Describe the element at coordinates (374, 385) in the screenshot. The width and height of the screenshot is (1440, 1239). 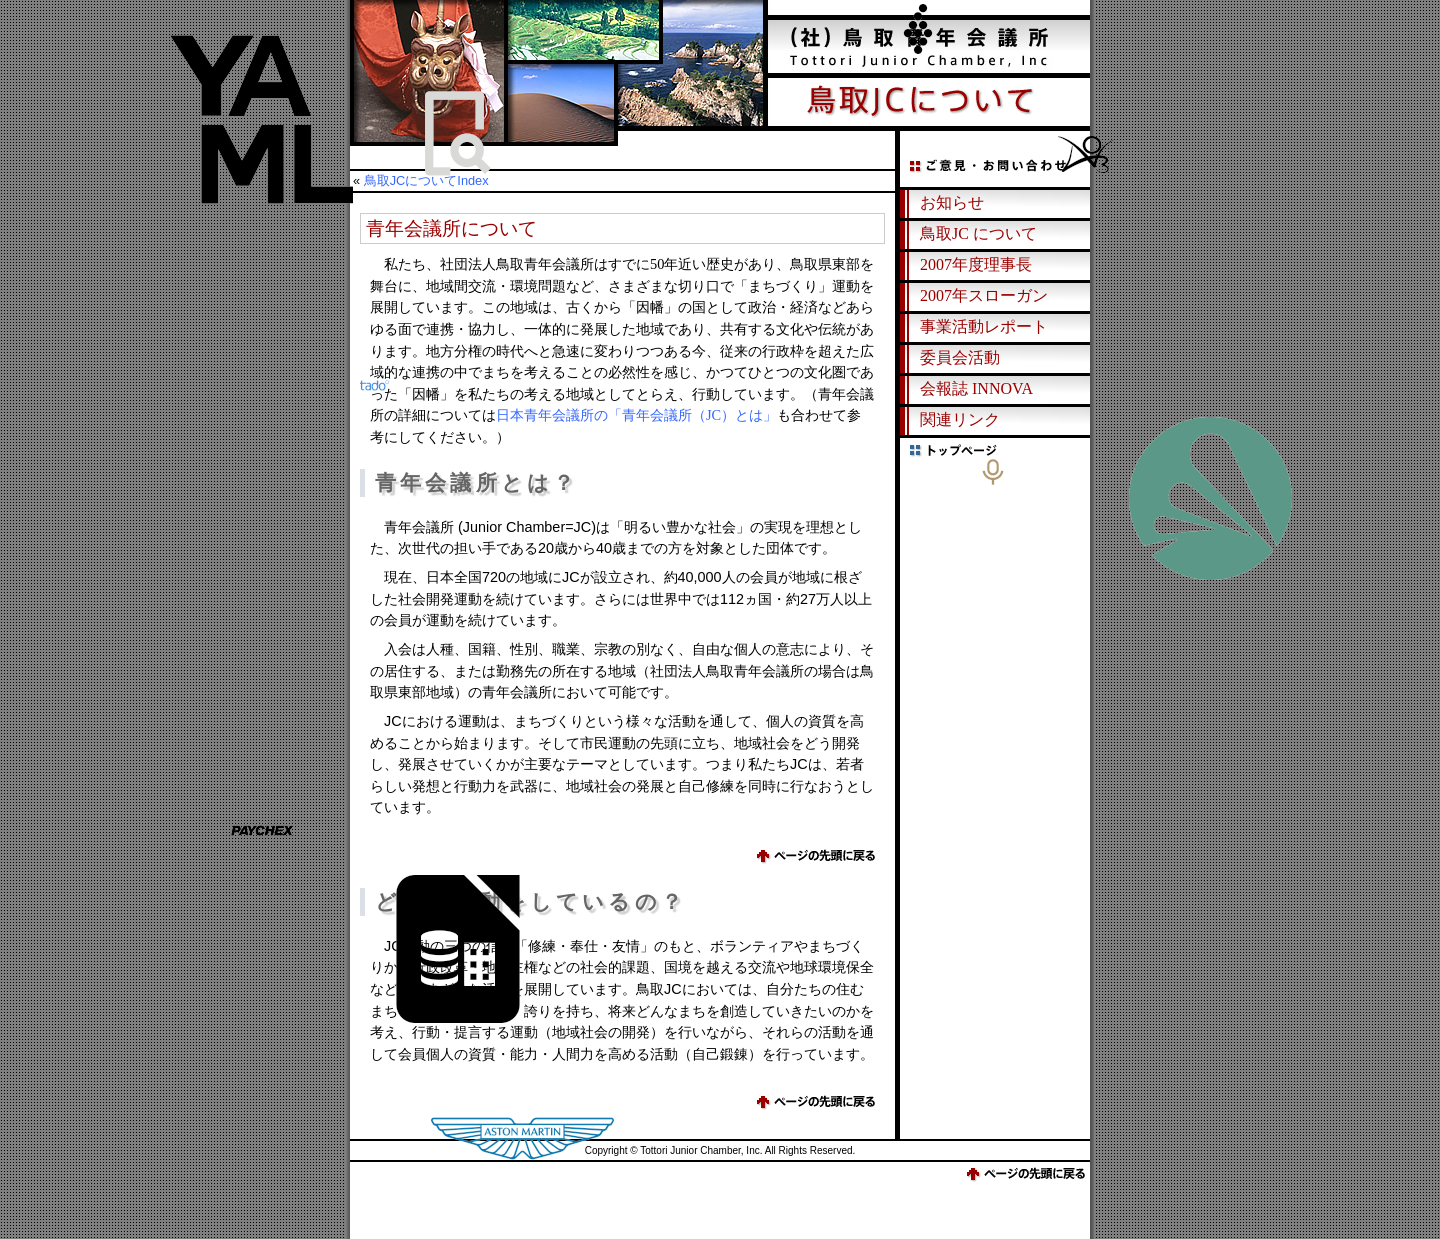
I see `tado° smart home app logo` at that location.